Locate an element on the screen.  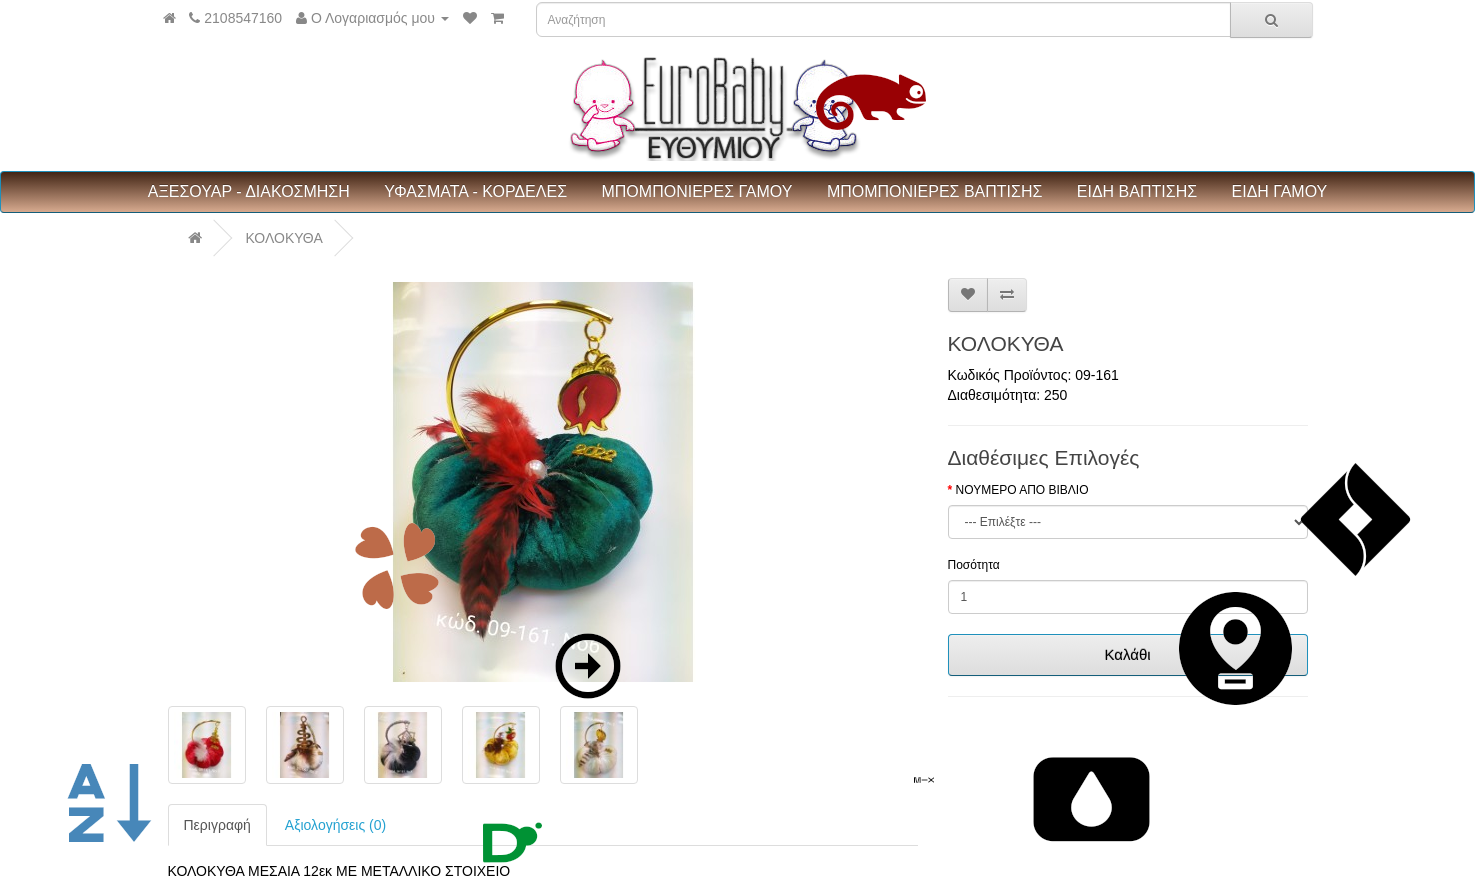
open Jira Software for project tracking is located at coordinates (1355, 519).